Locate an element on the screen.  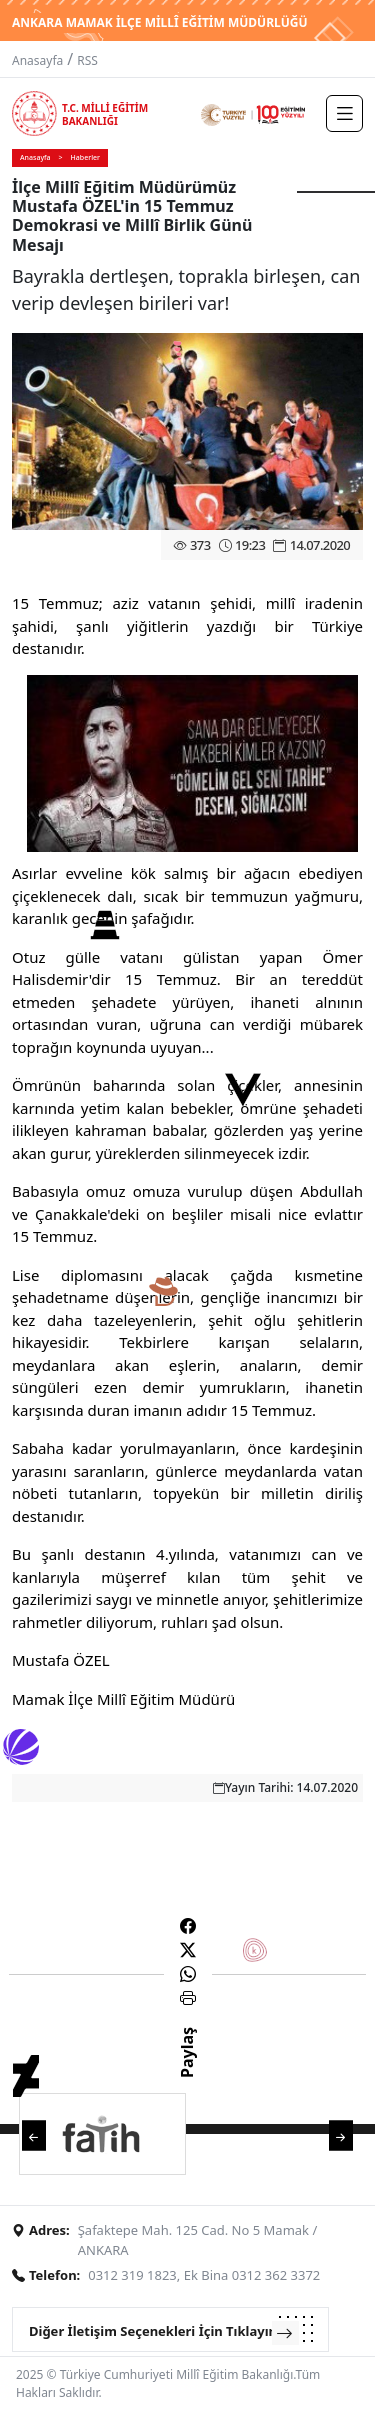
cyberdefenders platform logo is located at coordinates (163, 1291).